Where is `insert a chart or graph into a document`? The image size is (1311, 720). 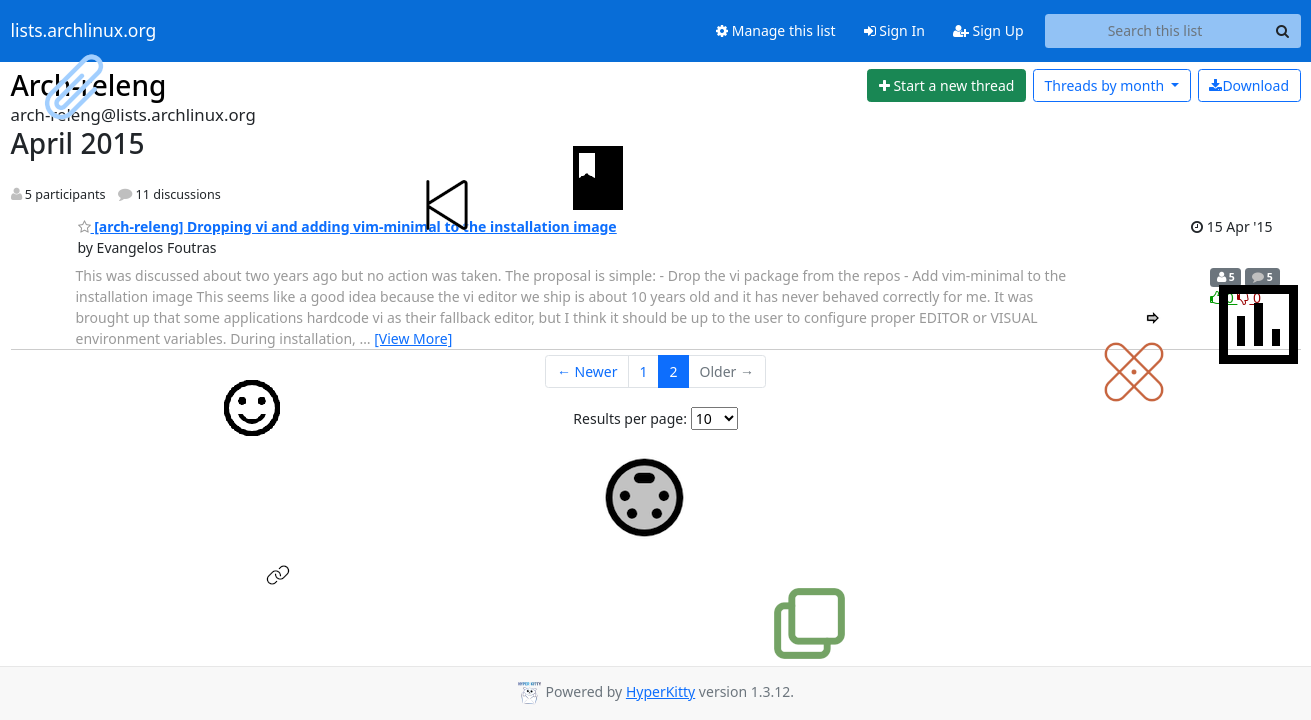
insert a chart or graph into a document is located at coordinates (1258, 324).